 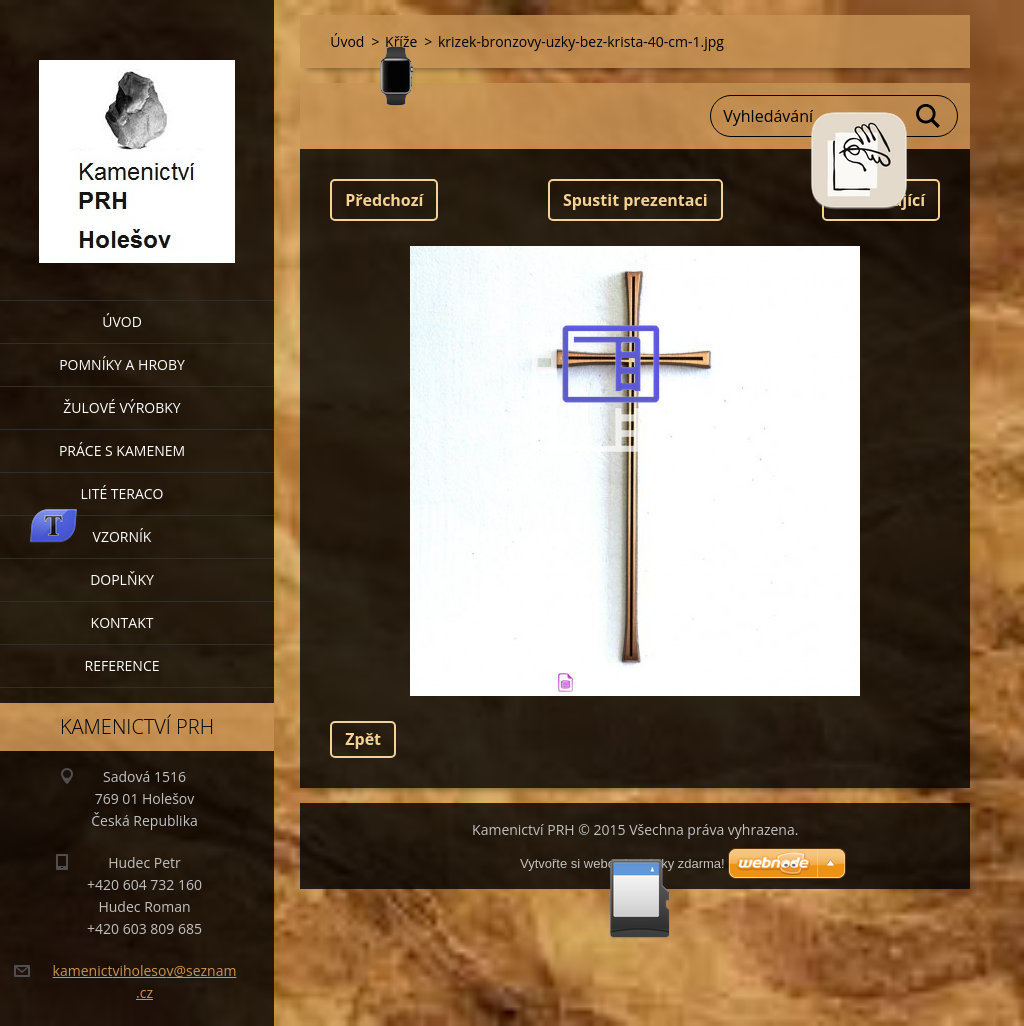 What do you see at coordinates (595, 388) in the screenshot?
I see `filter media library content` at bounding box center [595, 388].